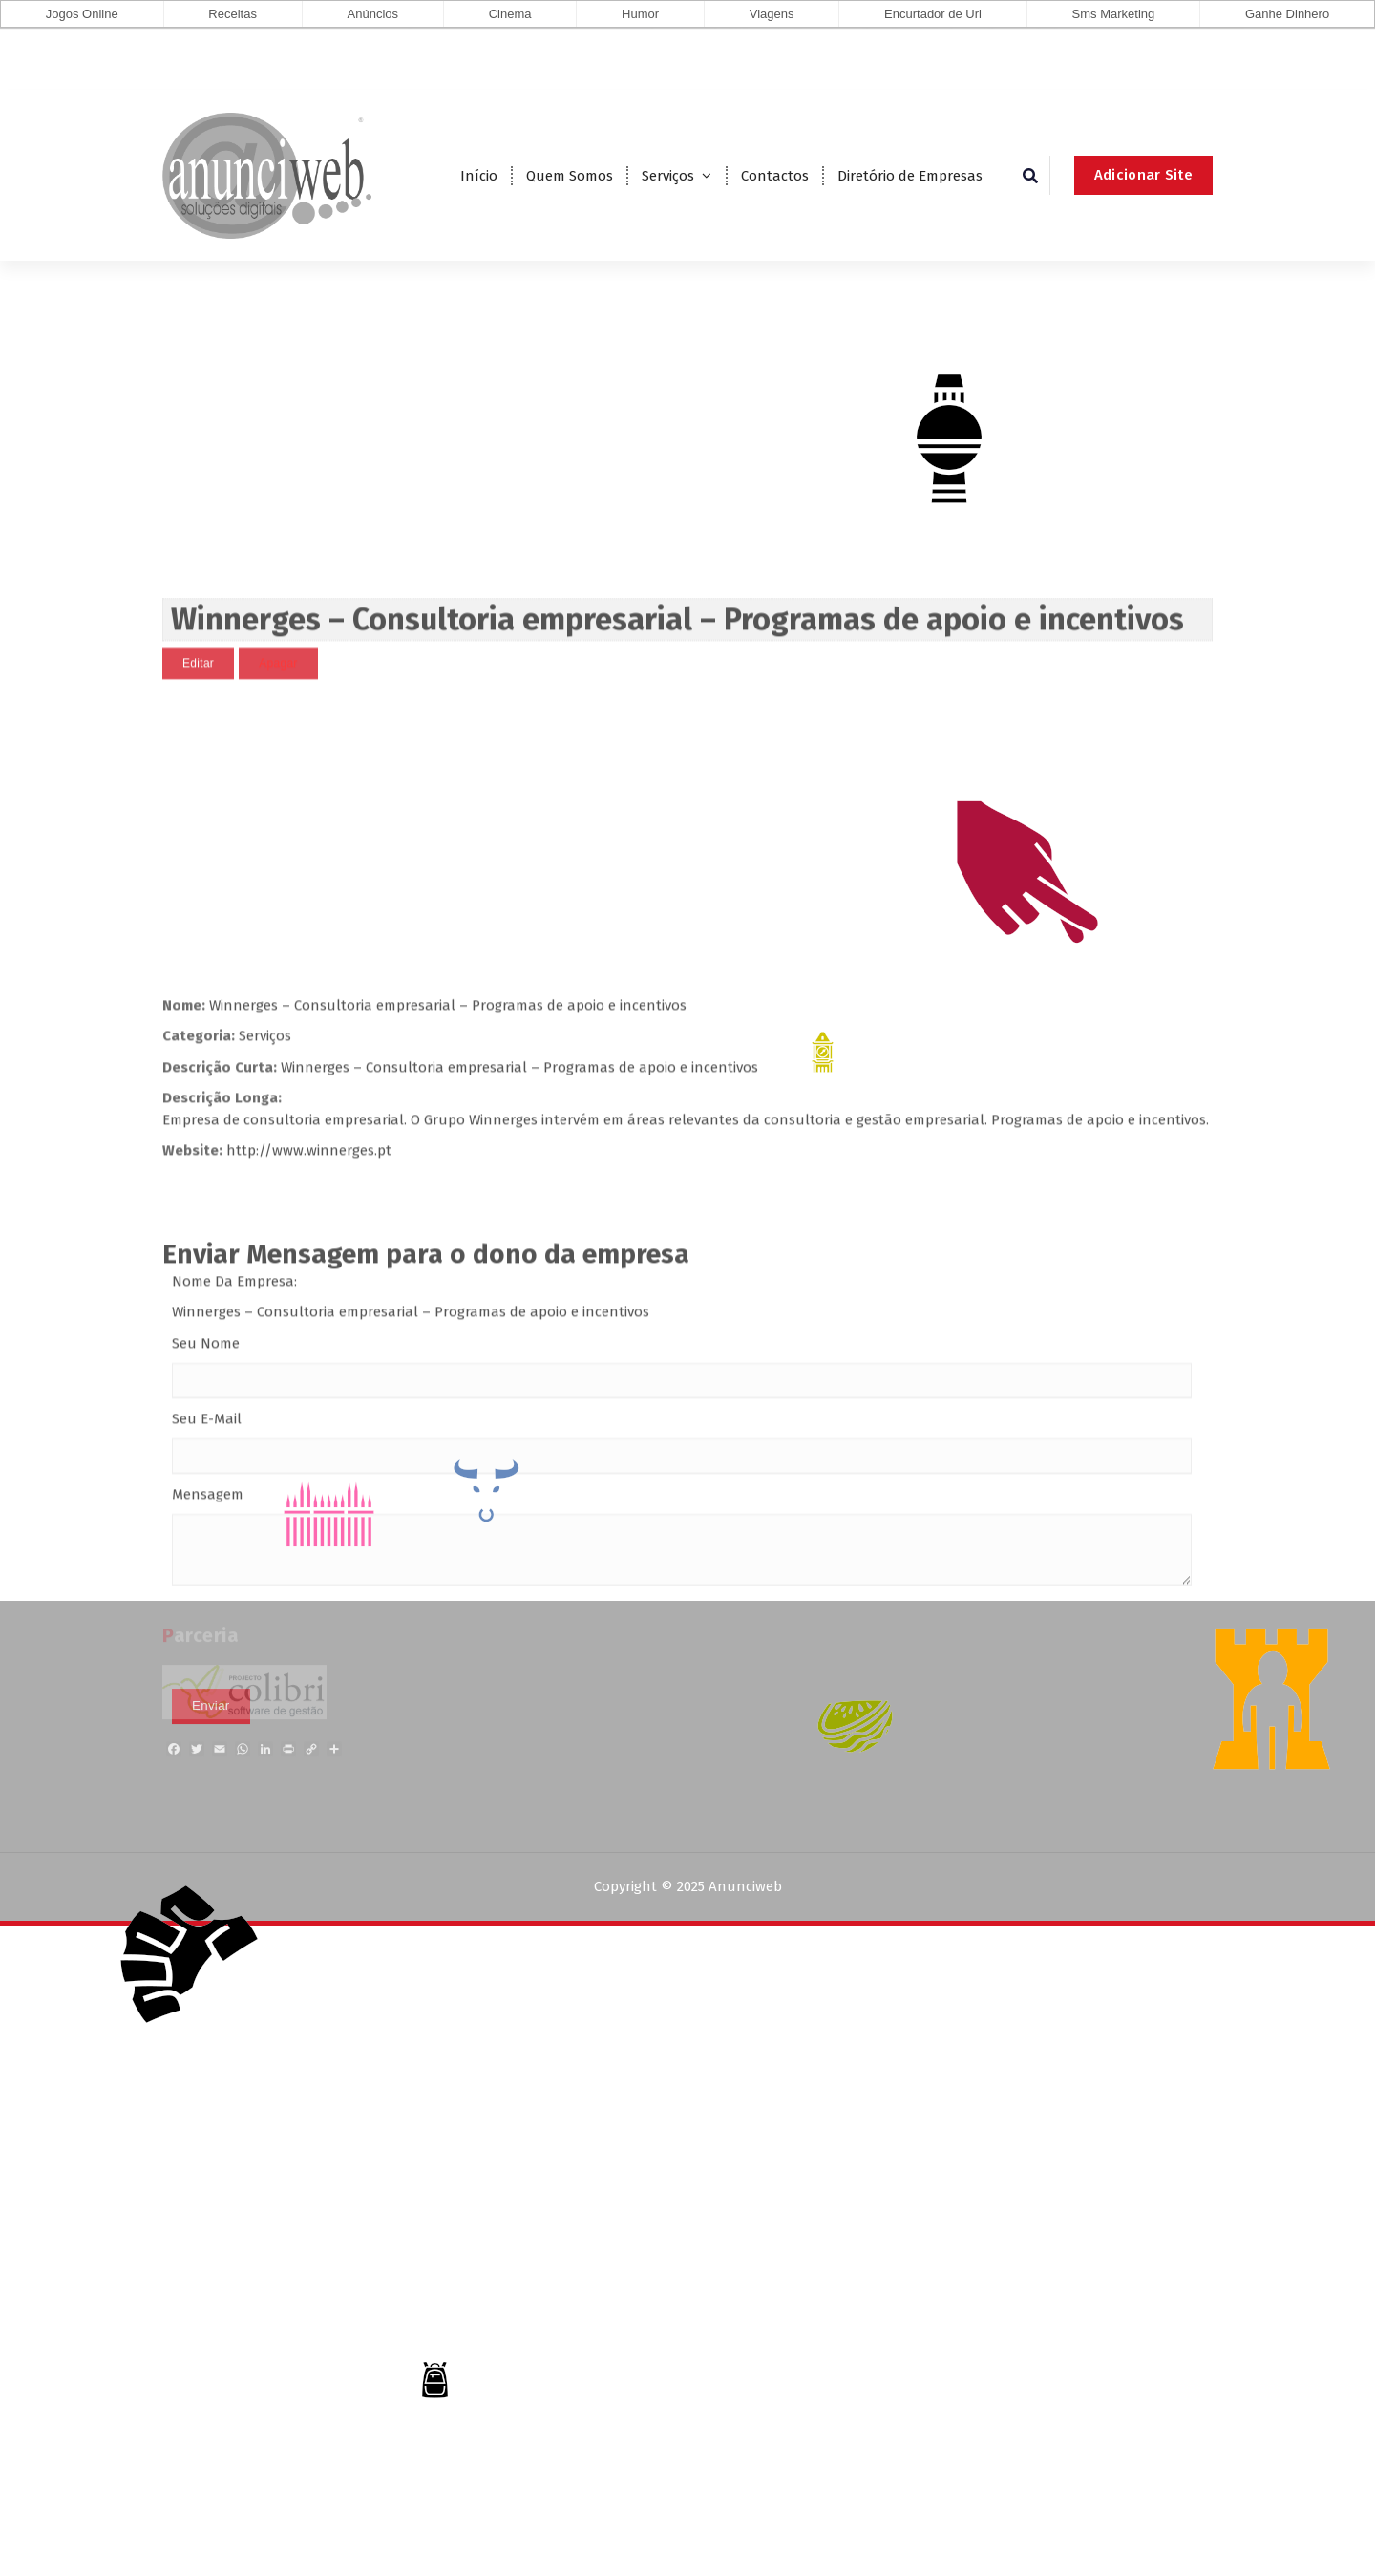 Image resolution: width=1375 pixels, height=2576 pixels. I want to click on access school or education features, so click(434, 2379).